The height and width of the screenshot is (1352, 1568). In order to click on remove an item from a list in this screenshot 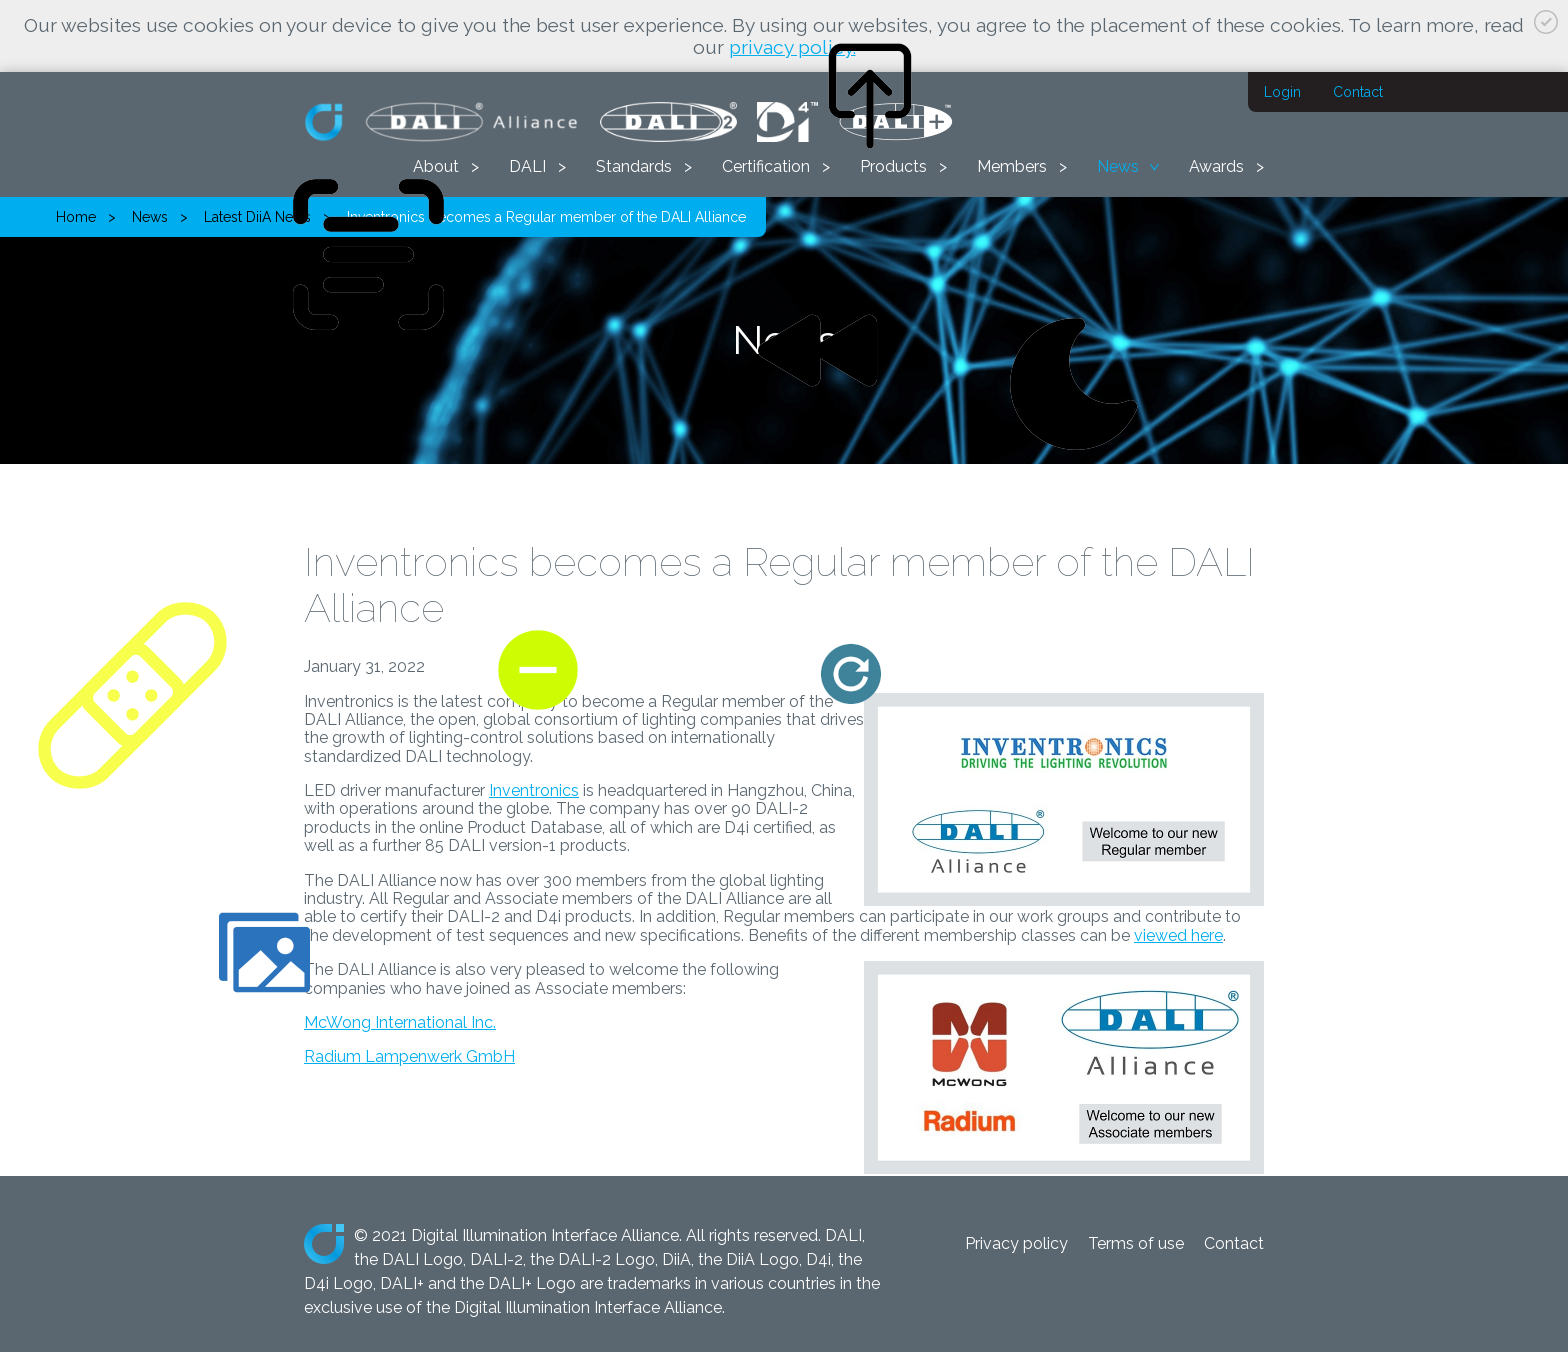, I will do `click(538, 670)`.